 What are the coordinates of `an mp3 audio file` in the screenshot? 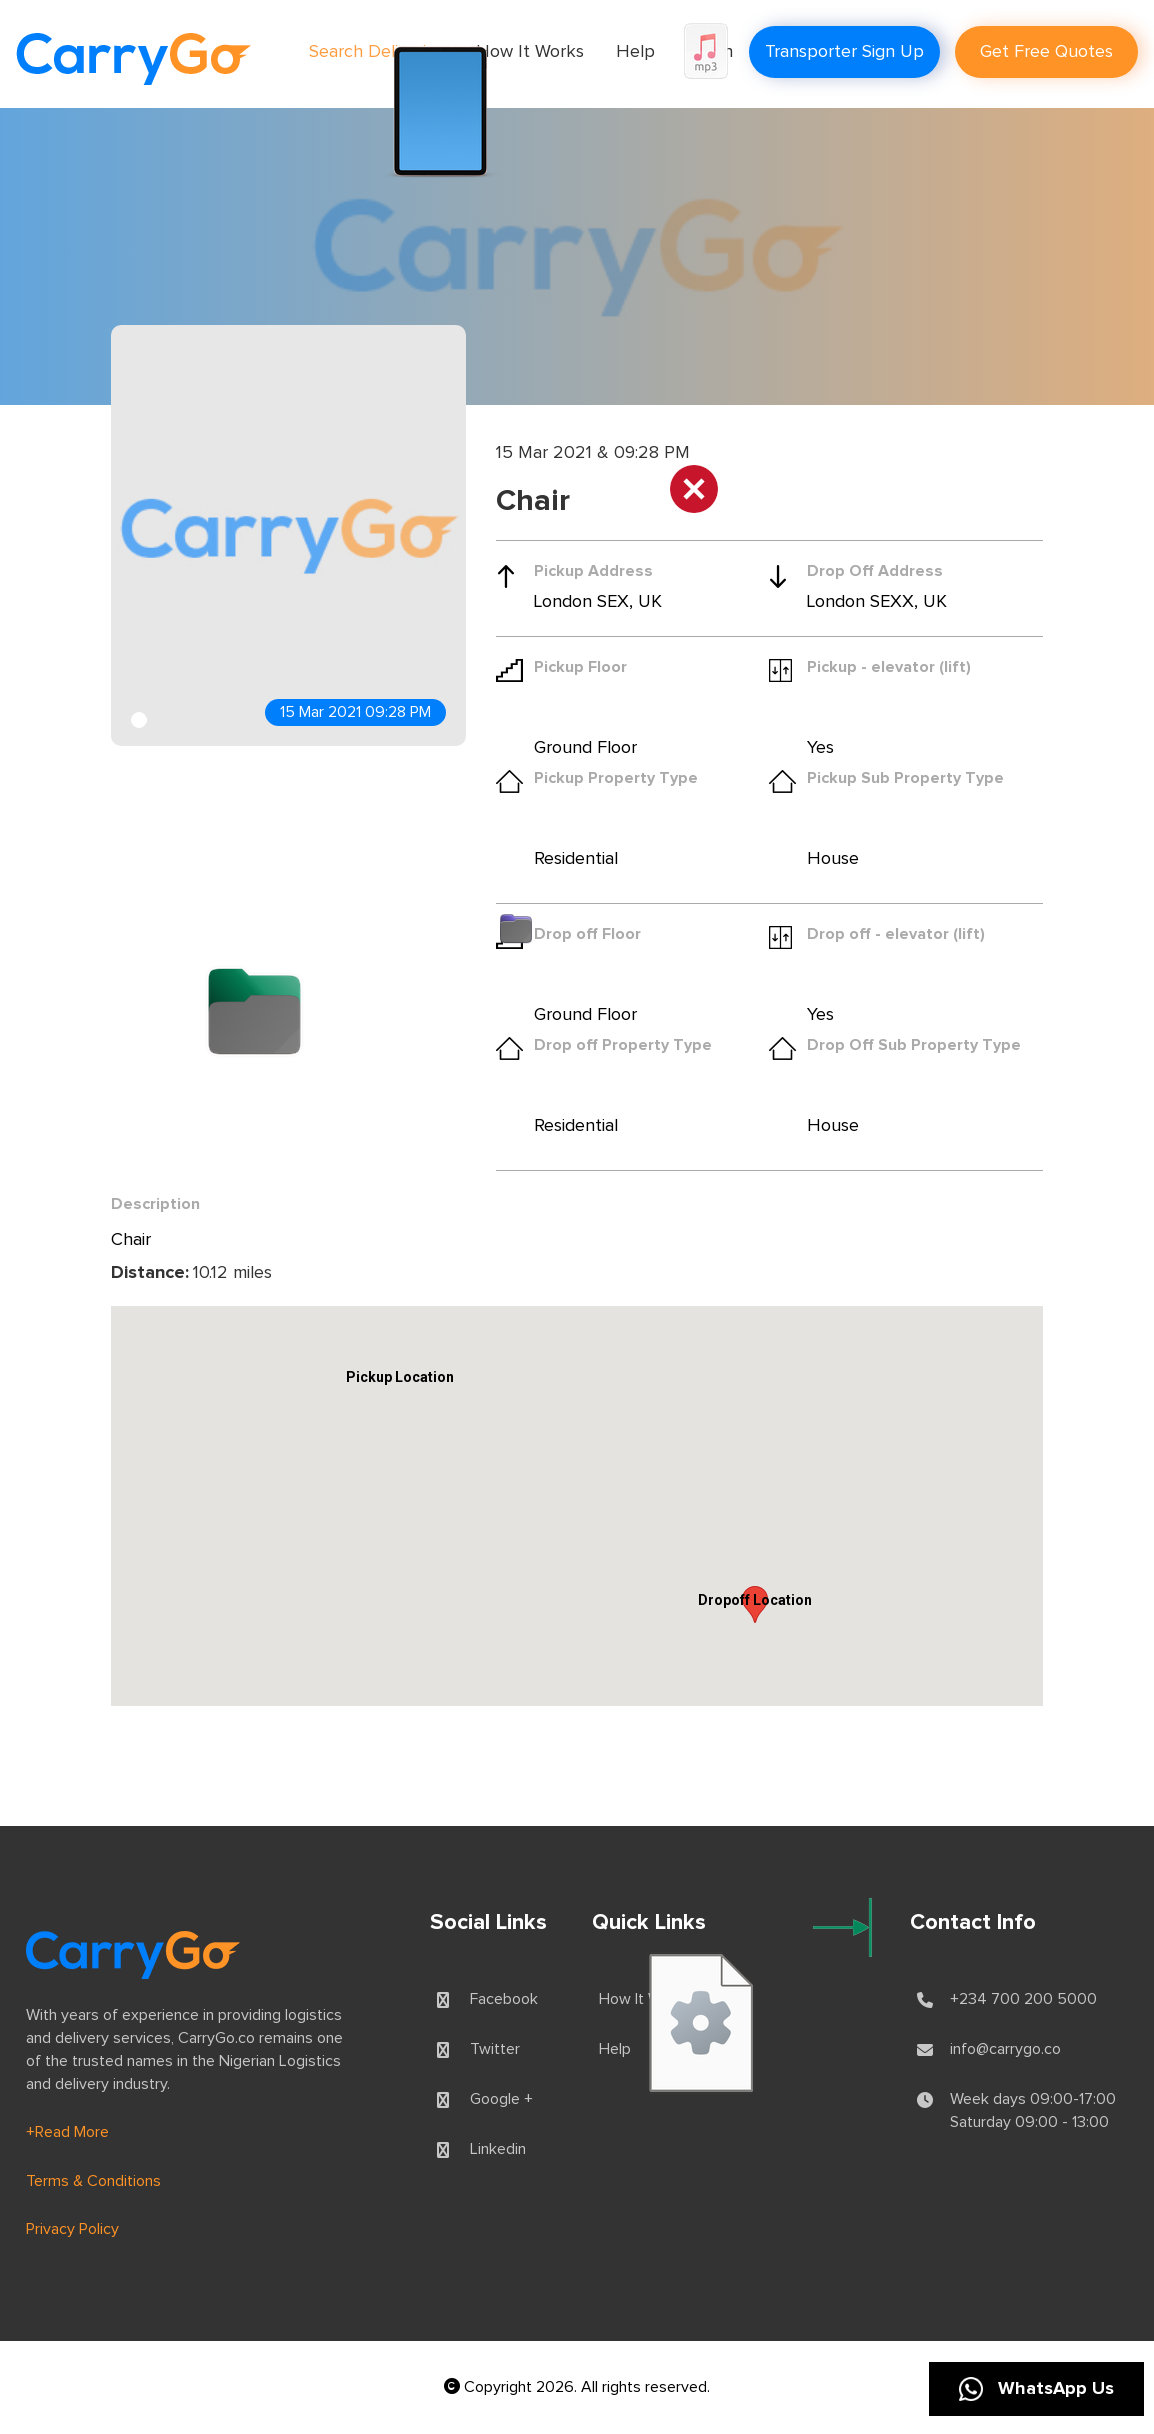 It's located at (706, 51).